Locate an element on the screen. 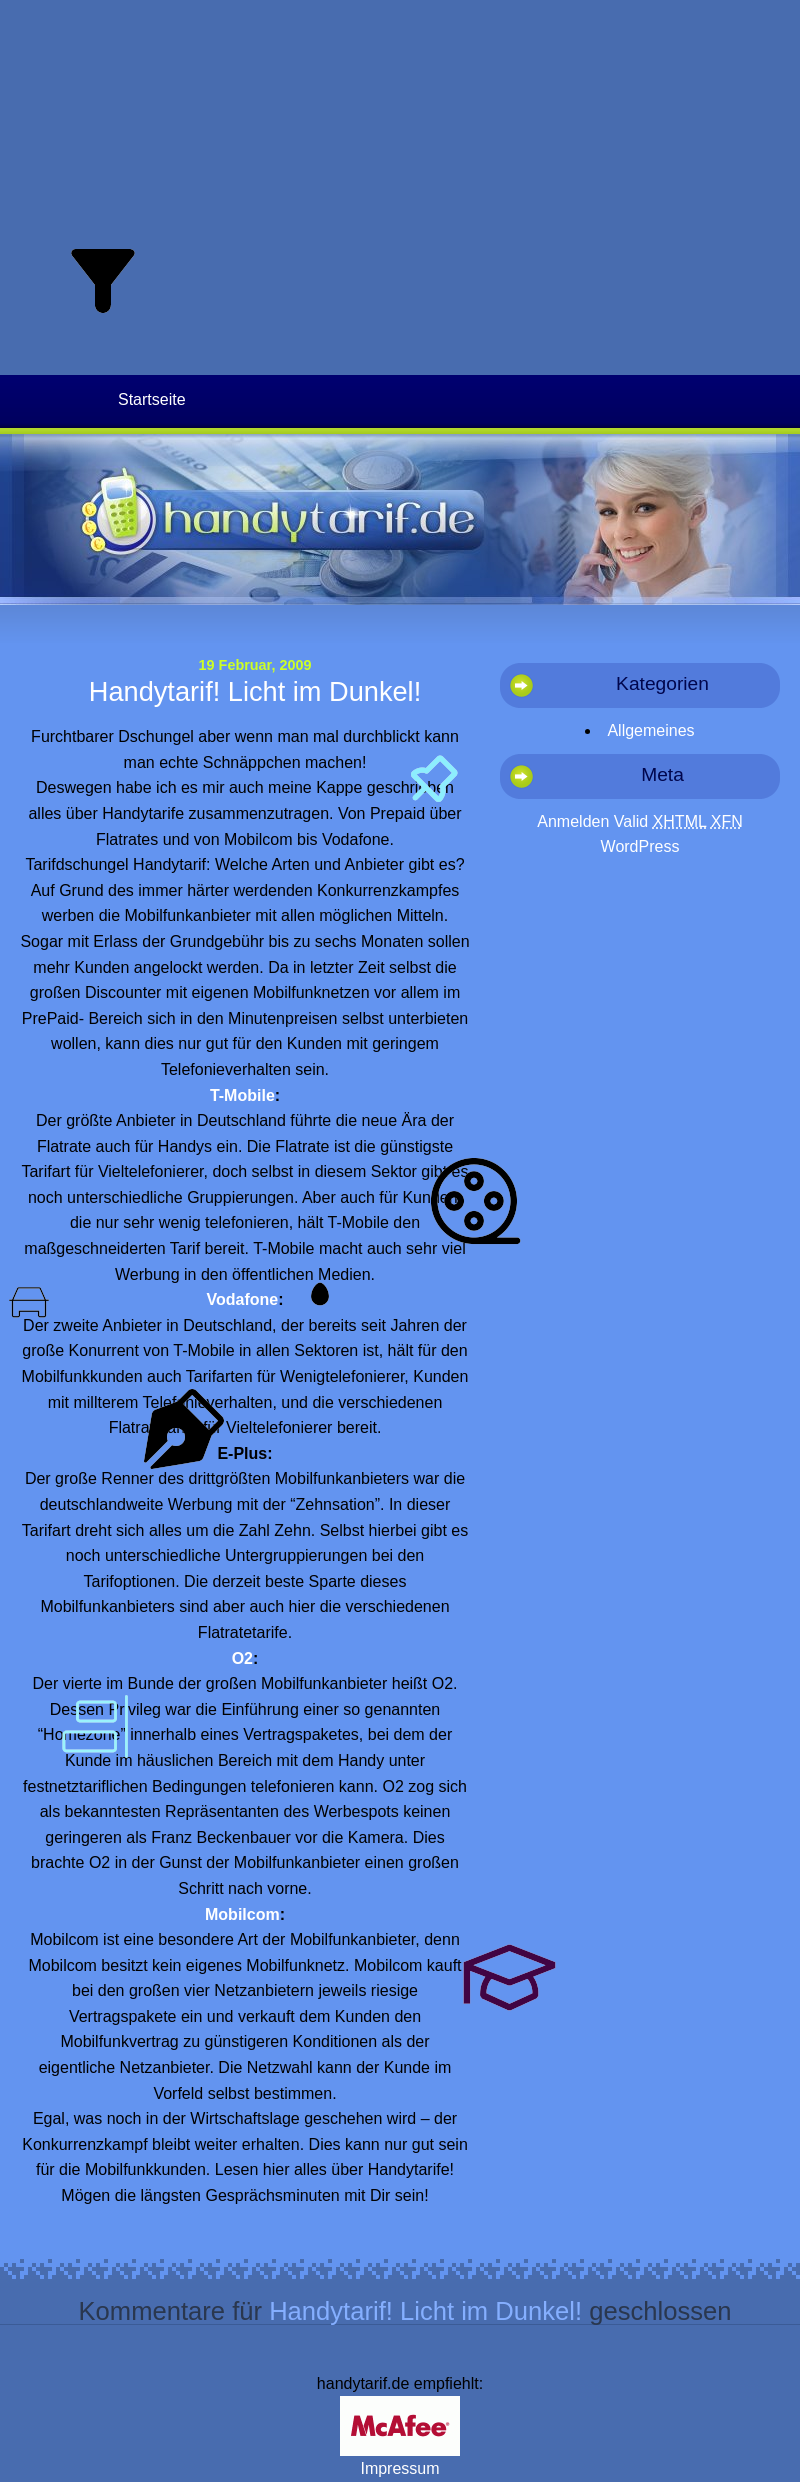  access learning resources or tutorials is located at coordinates (509, 1977).